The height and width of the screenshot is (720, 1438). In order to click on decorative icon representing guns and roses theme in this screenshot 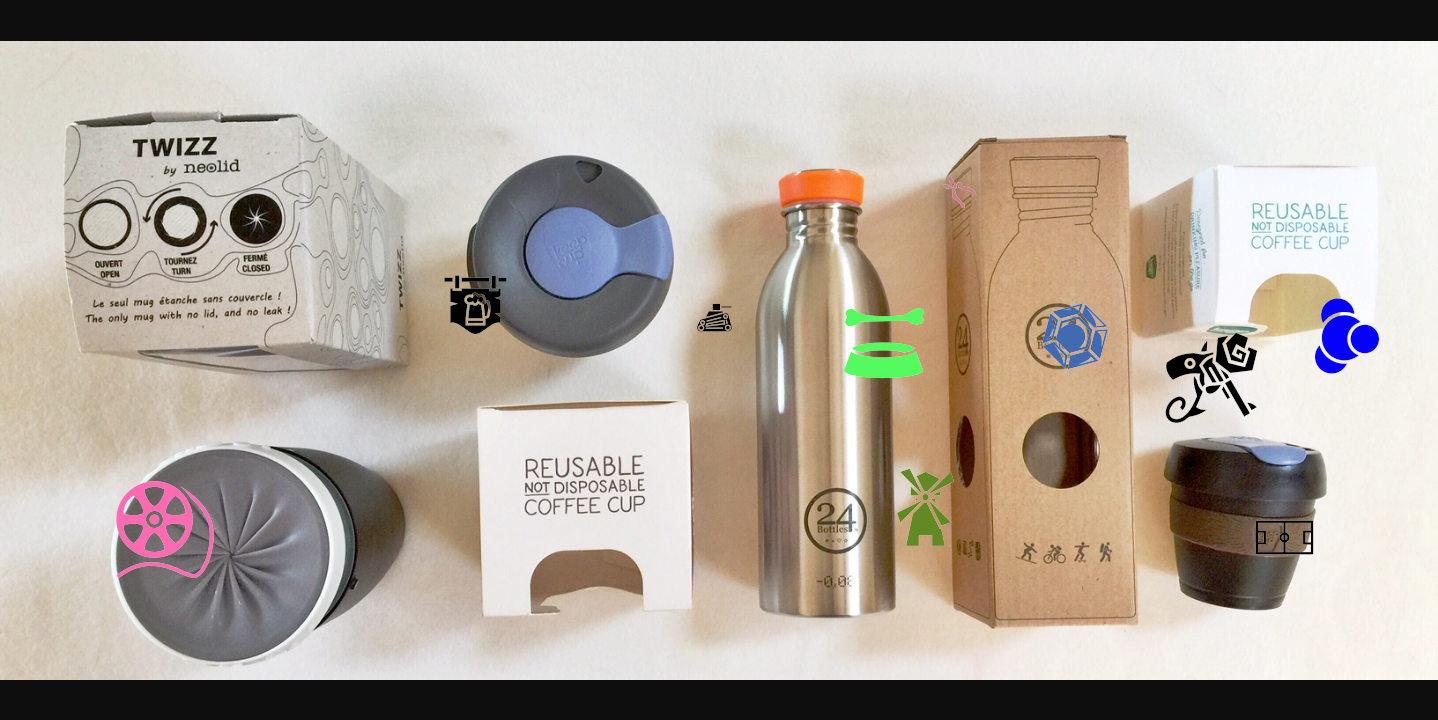, I will do `click(1211, 378)`.